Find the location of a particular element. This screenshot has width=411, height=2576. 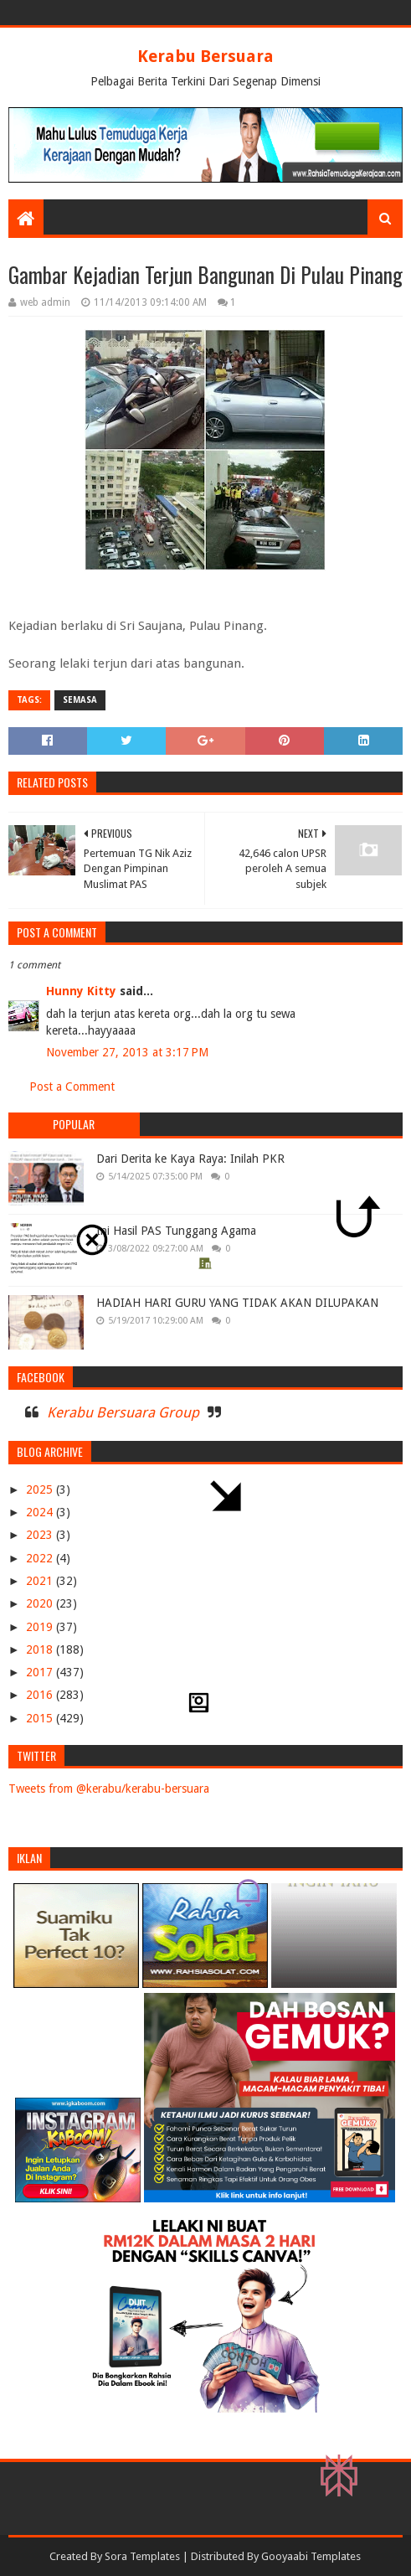

open the perplexity AI app is located at coordinates (339, 2475).